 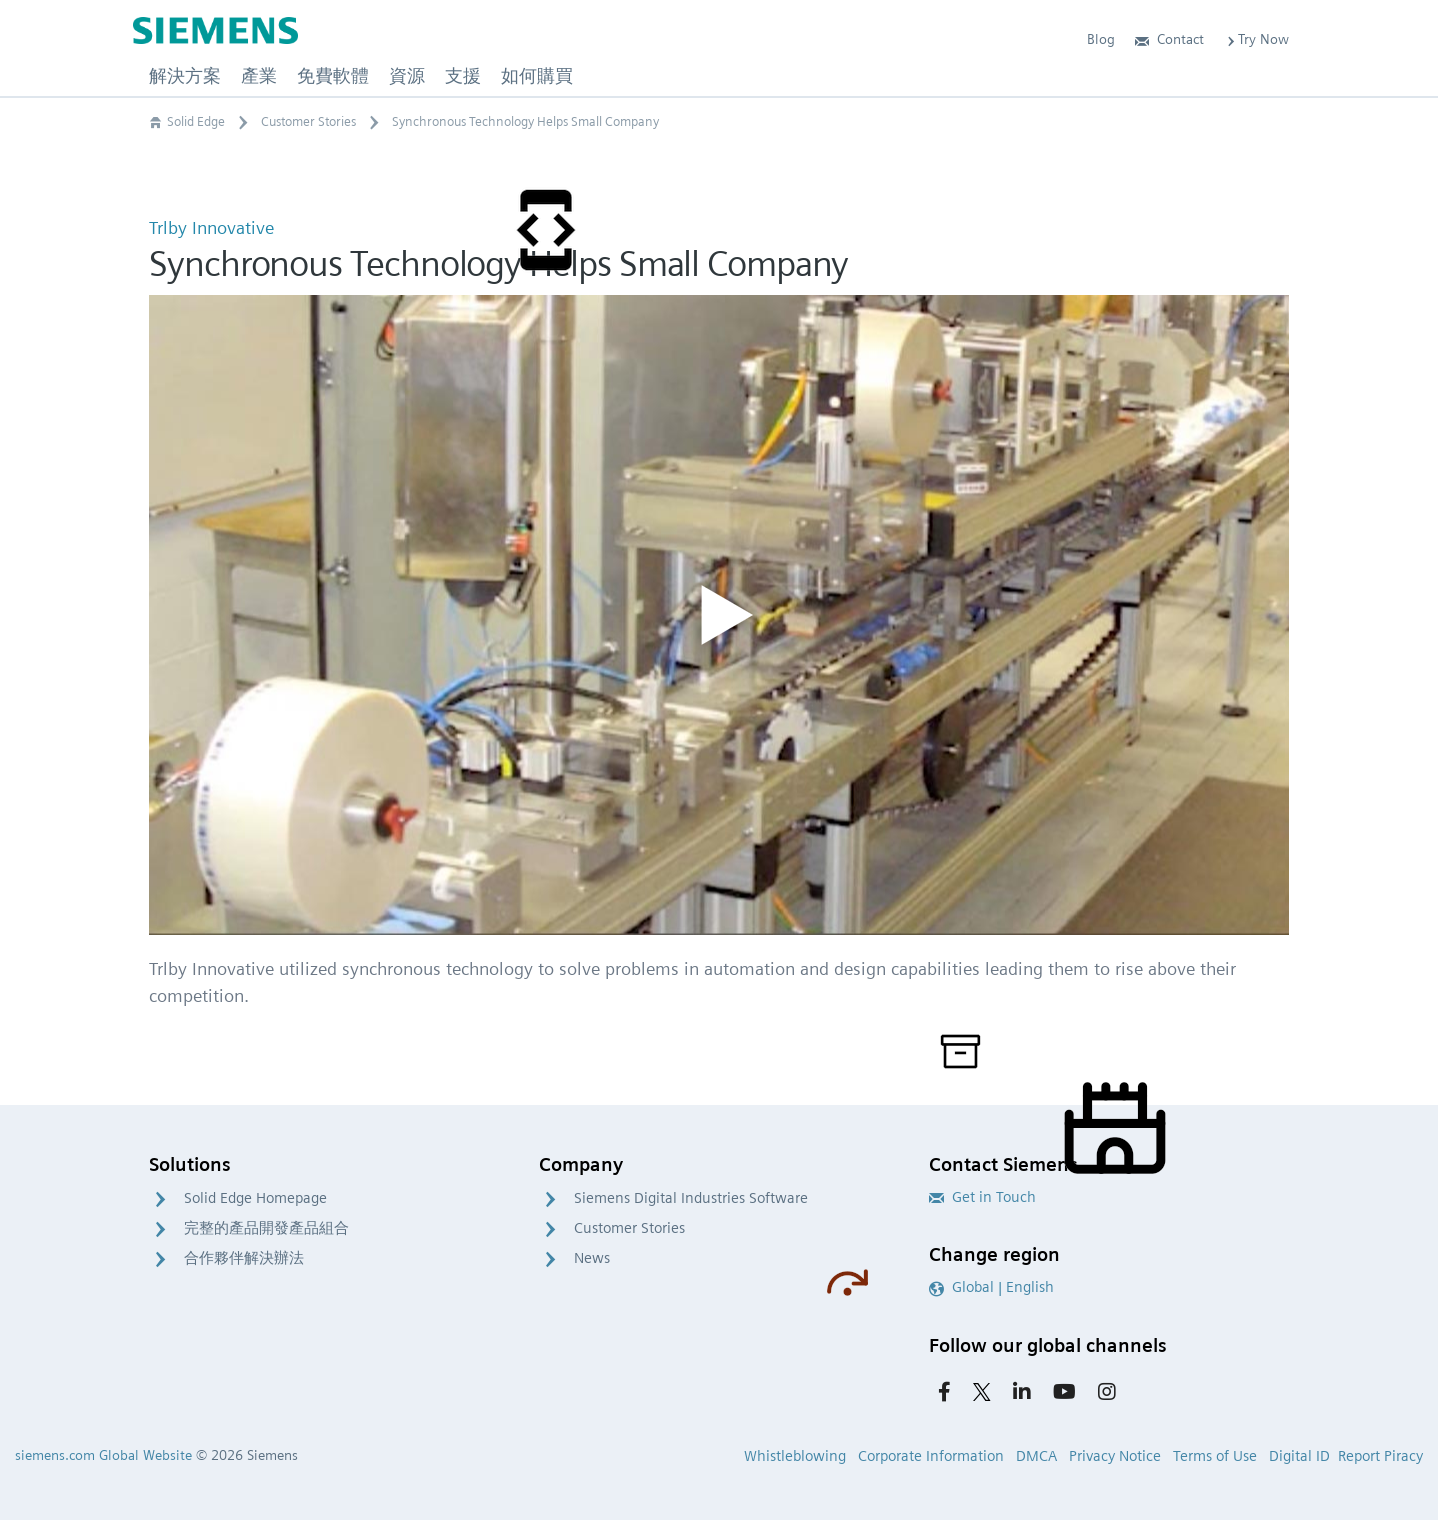 I want to click on access castle or fortress-themed game, so click(x=1115, y=1128).